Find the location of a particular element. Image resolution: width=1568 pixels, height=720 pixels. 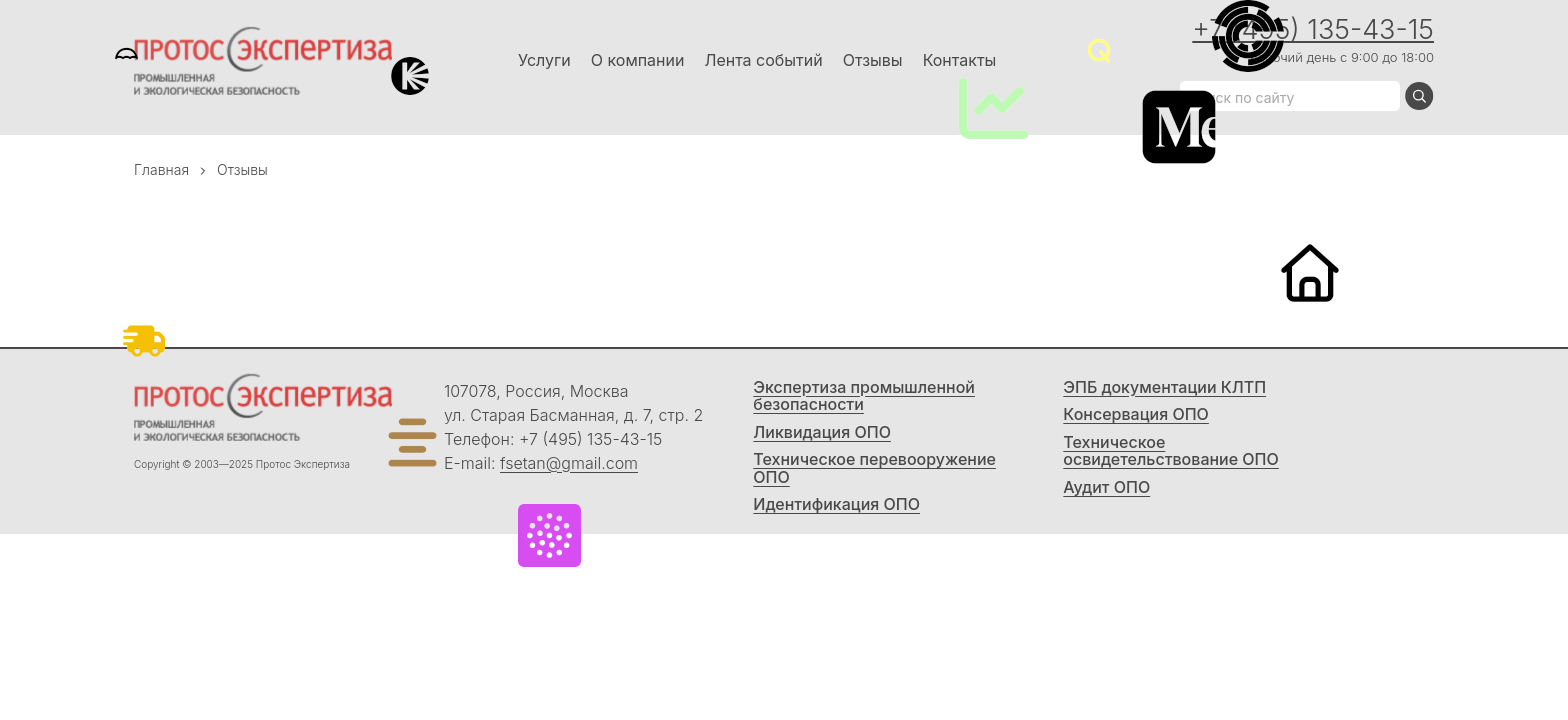

open Medium app or website is located at coordinates (1179, 127).